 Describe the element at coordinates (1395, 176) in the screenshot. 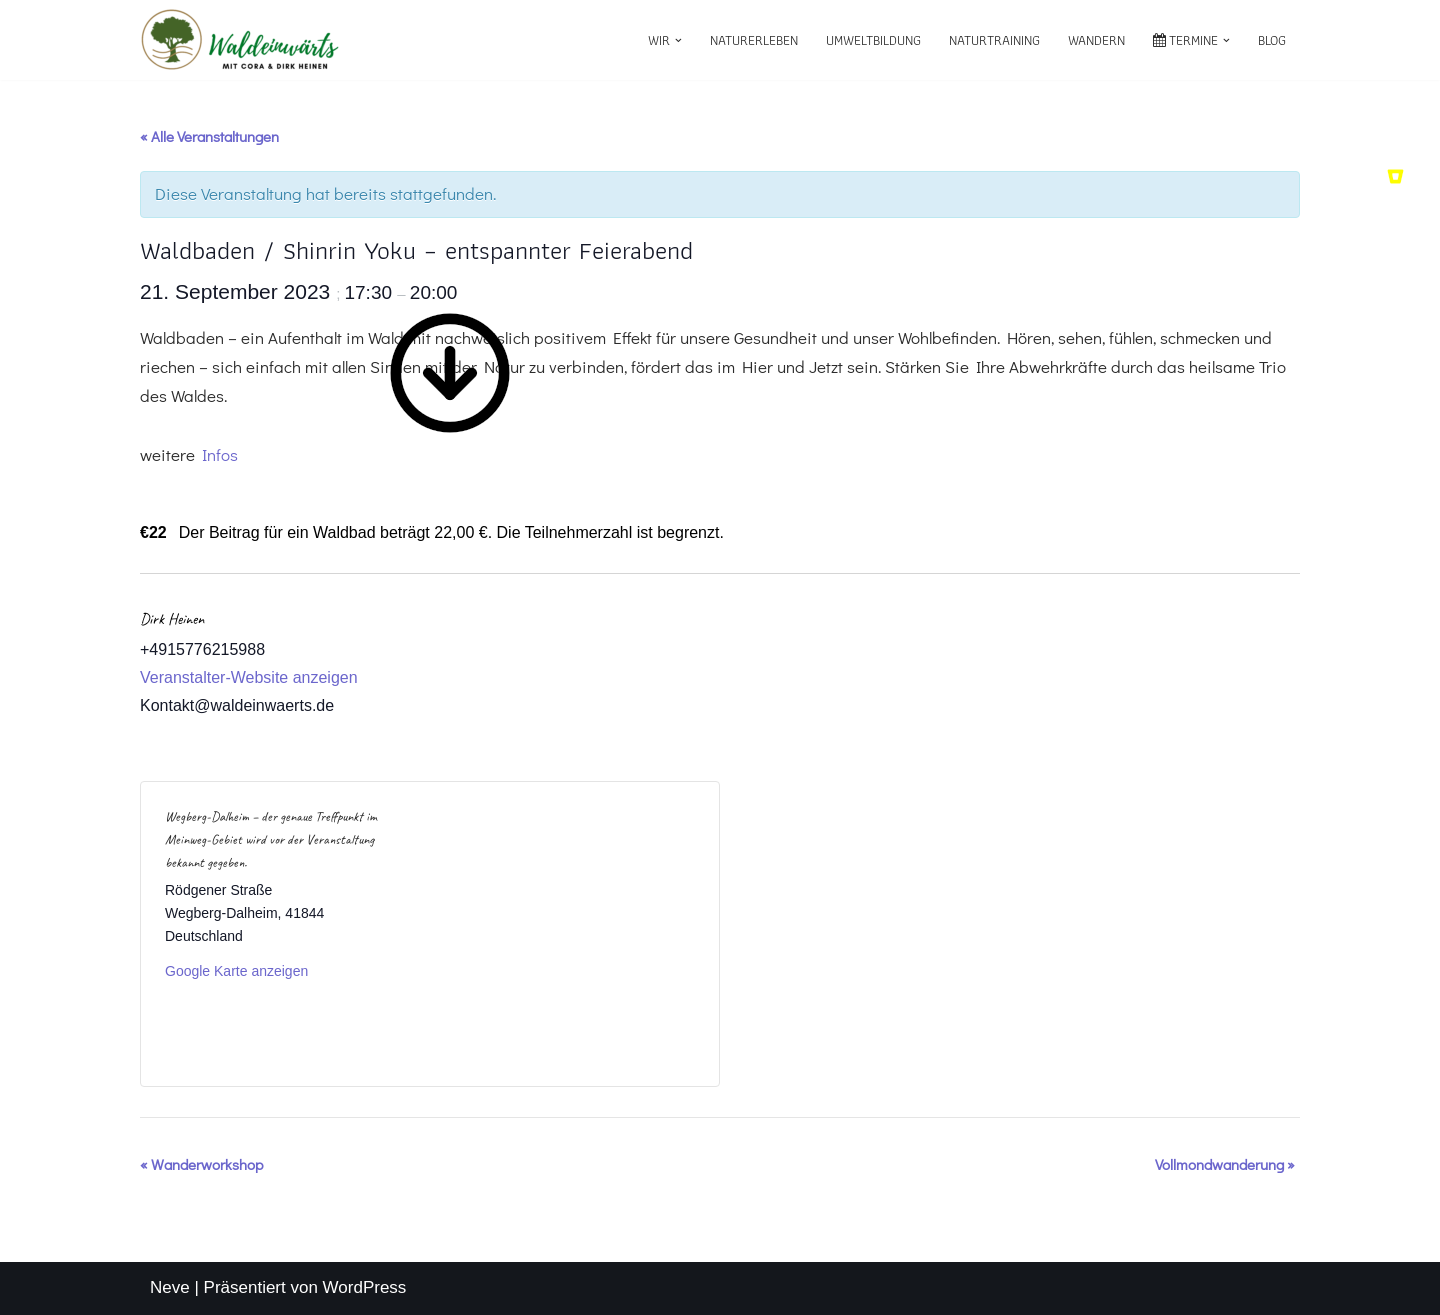

I see `open Bitbucket repository` at that location.